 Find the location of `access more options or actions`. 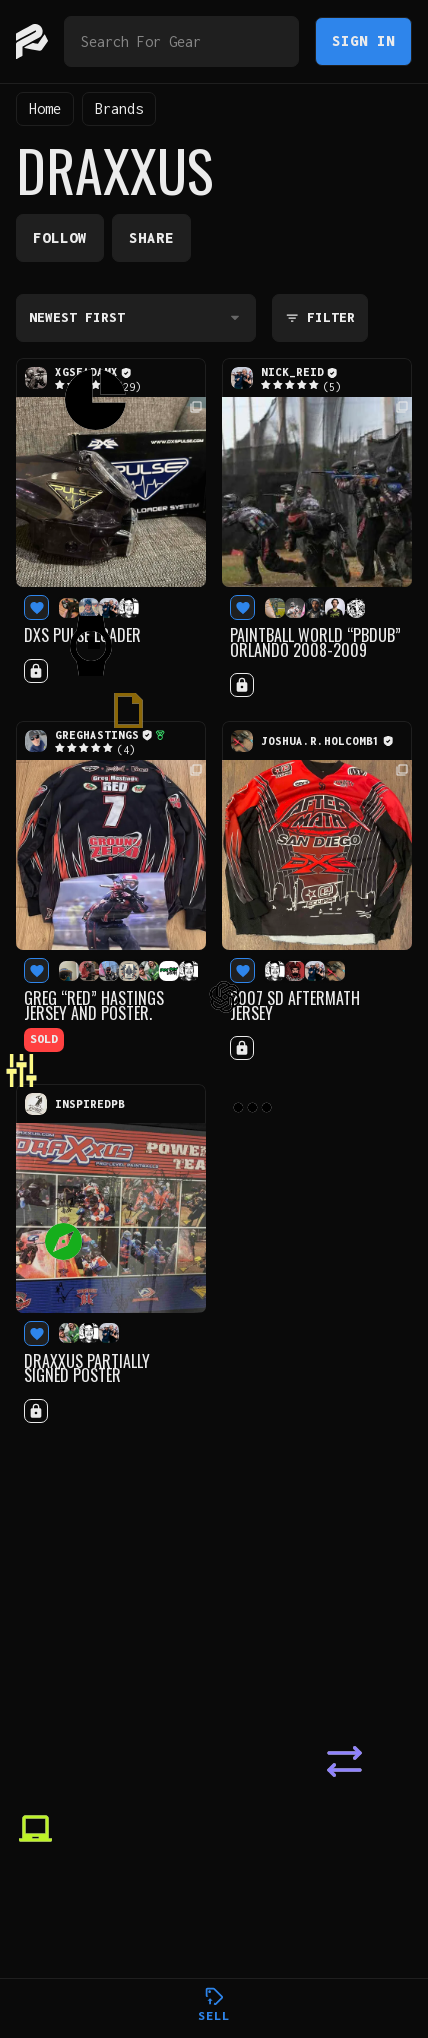

access more options or actions is located at coordinates (252, 1107).